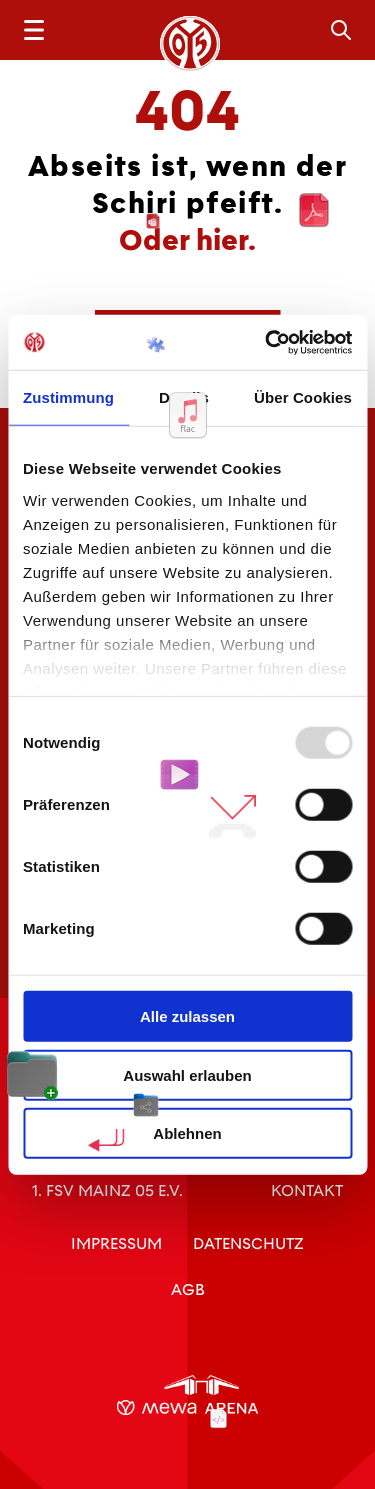 The width and height of the screenshot is (375, 1489). What do you see at coordinates (232, 816) in the screenshot?
I see `indicates a missed incoming call` at bounding box center [232, 816].